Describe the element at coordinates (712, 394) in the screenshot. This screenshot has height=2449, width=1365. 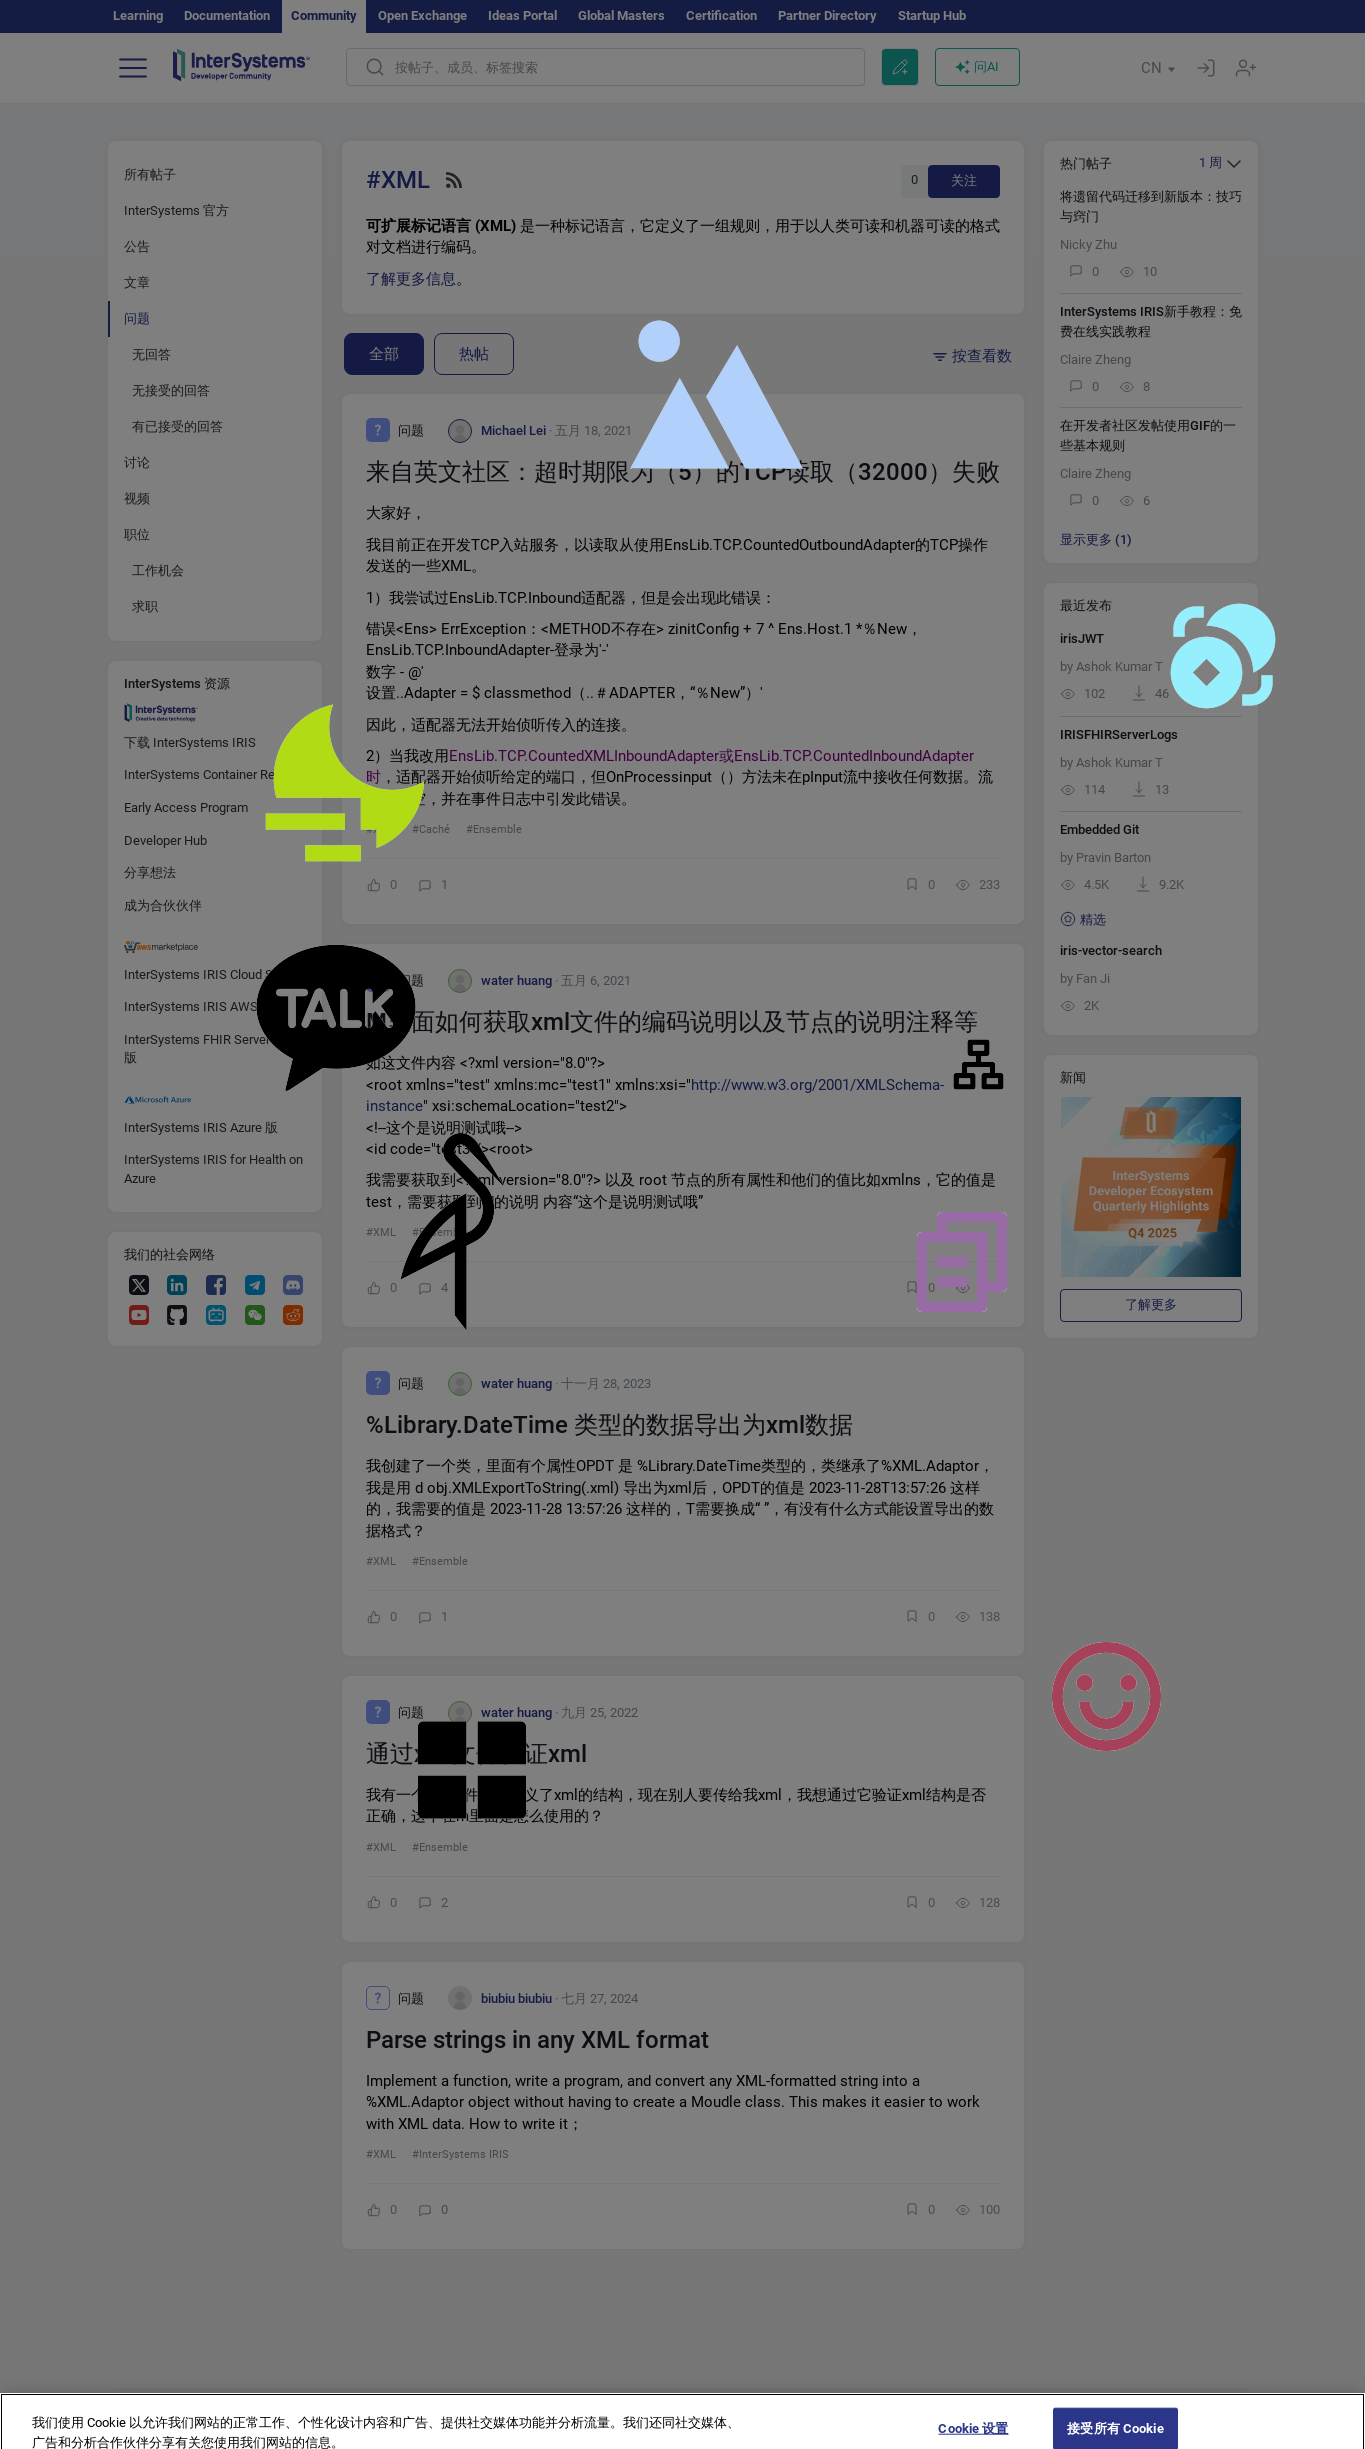
I see `switch to landscape photo mode` at that location.